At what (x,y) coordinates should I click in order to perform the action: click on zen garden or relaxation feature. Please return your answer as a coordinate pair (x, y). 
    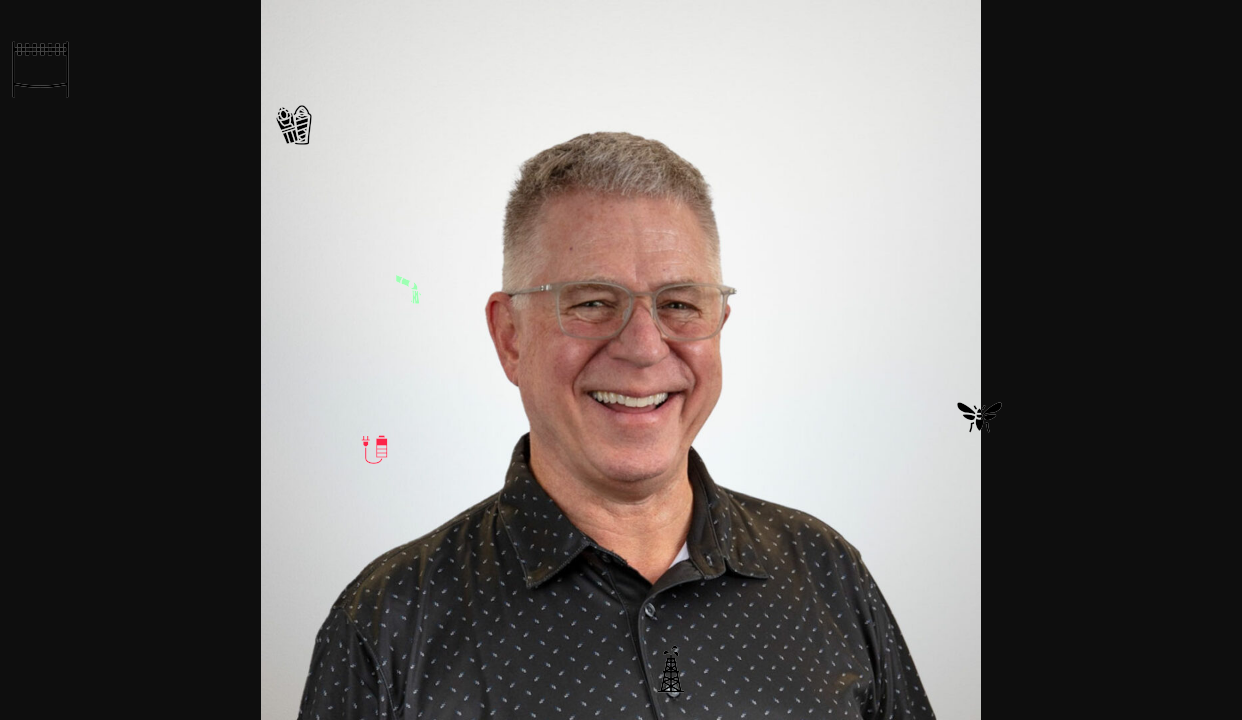
    Looking at the image, I should click on (411, 289).